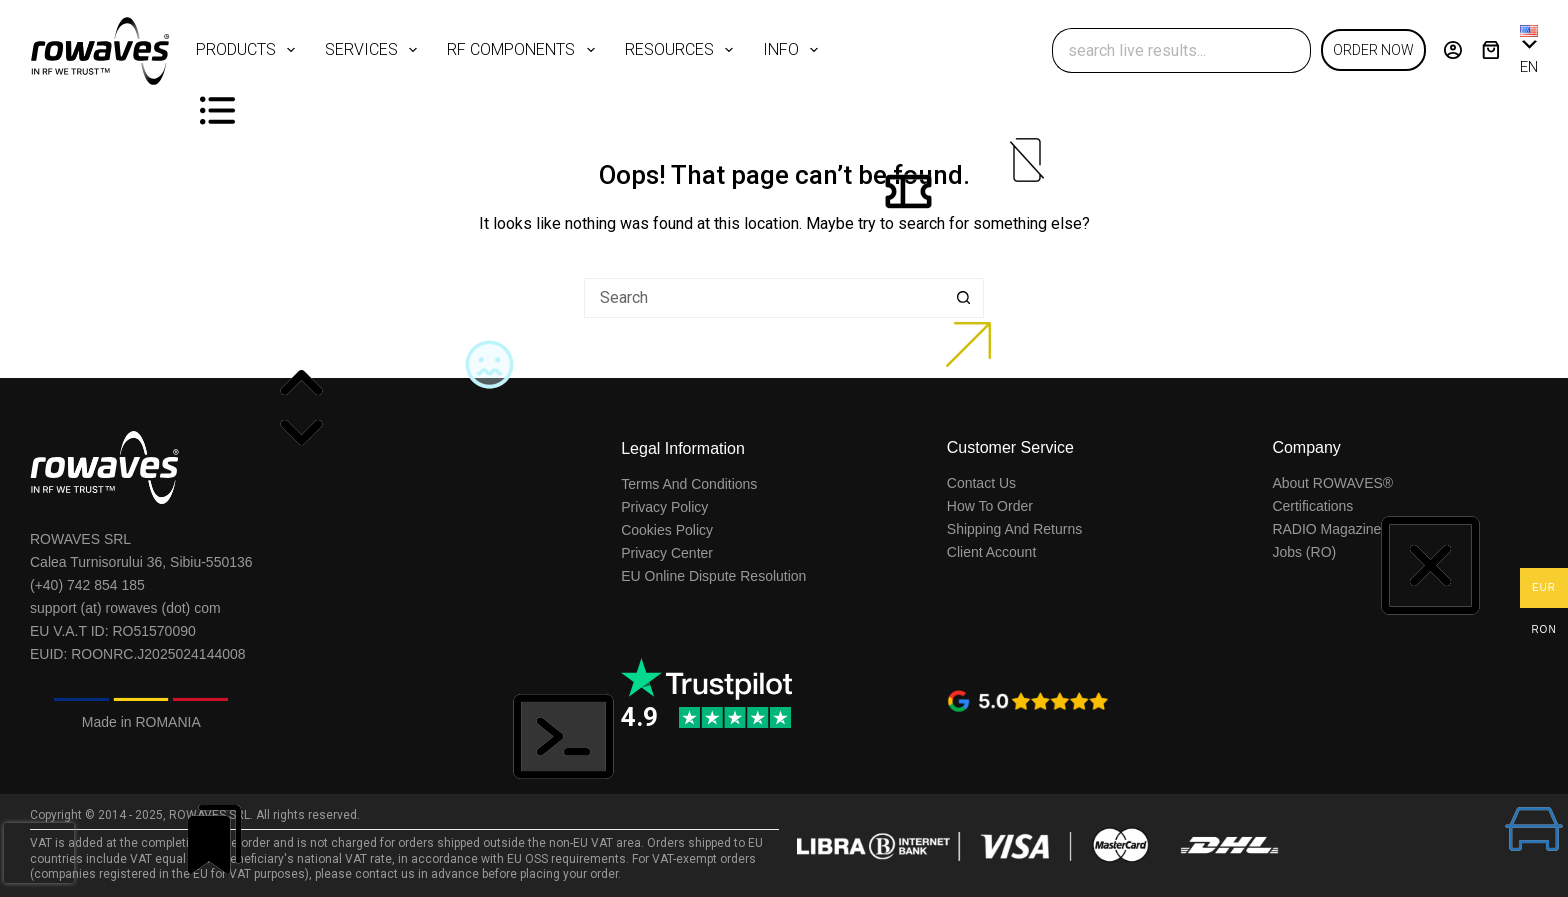 This screenshot has width=1568, height=897. Describe the element at coordinates (968, 344) in the screenshot. I see `open link in new tab or window` at that location.